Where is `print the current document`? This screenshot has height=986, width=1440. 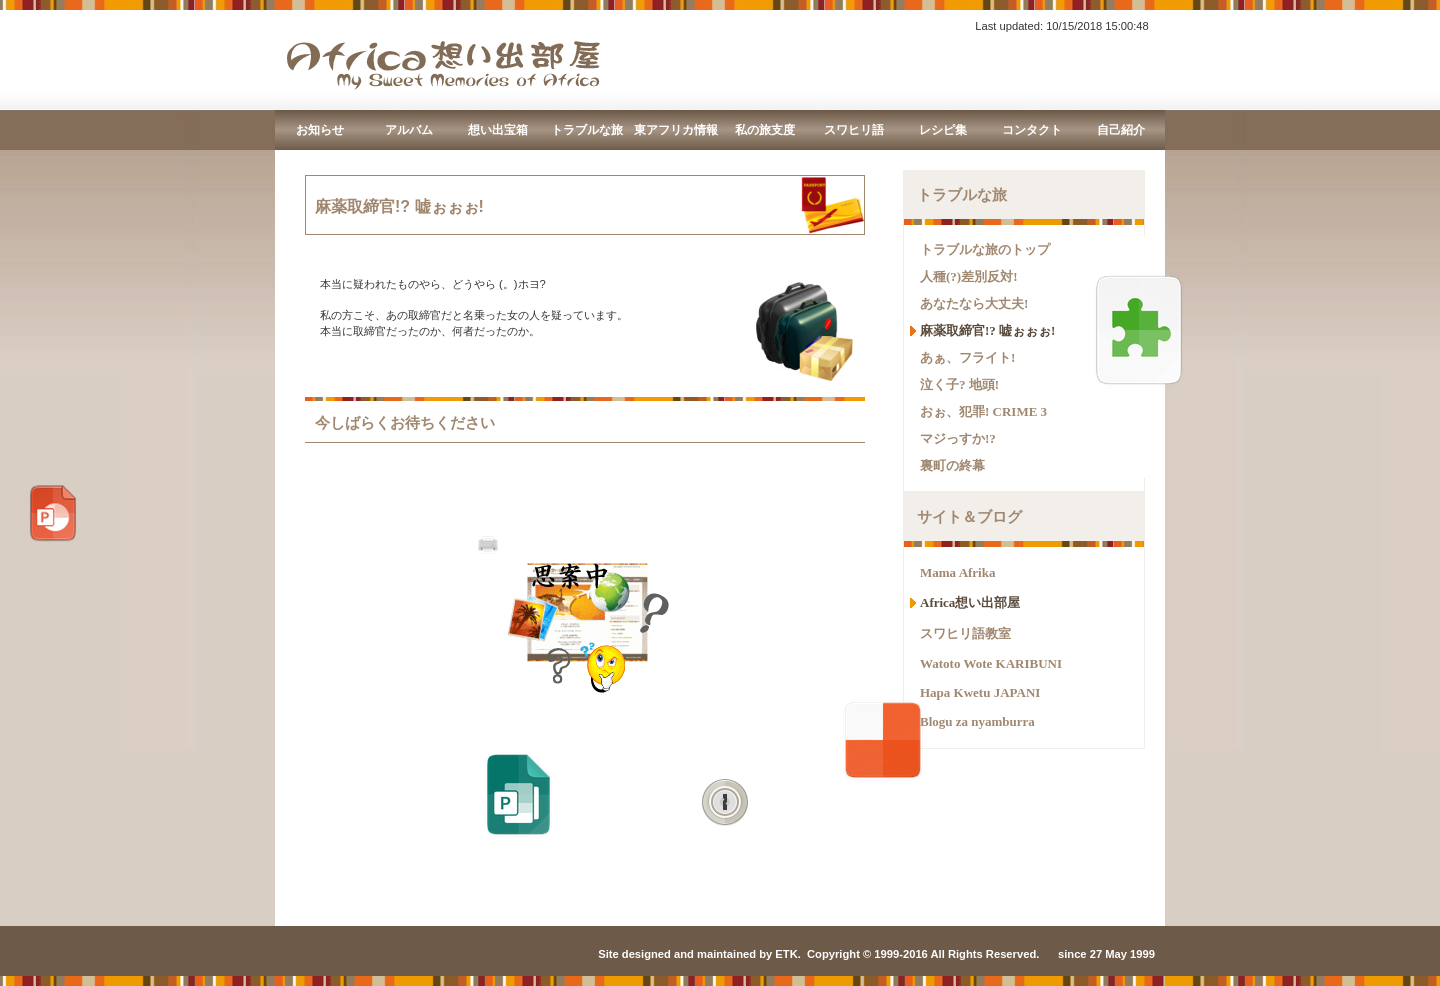
print the current document is located at coordinates (488, 545).